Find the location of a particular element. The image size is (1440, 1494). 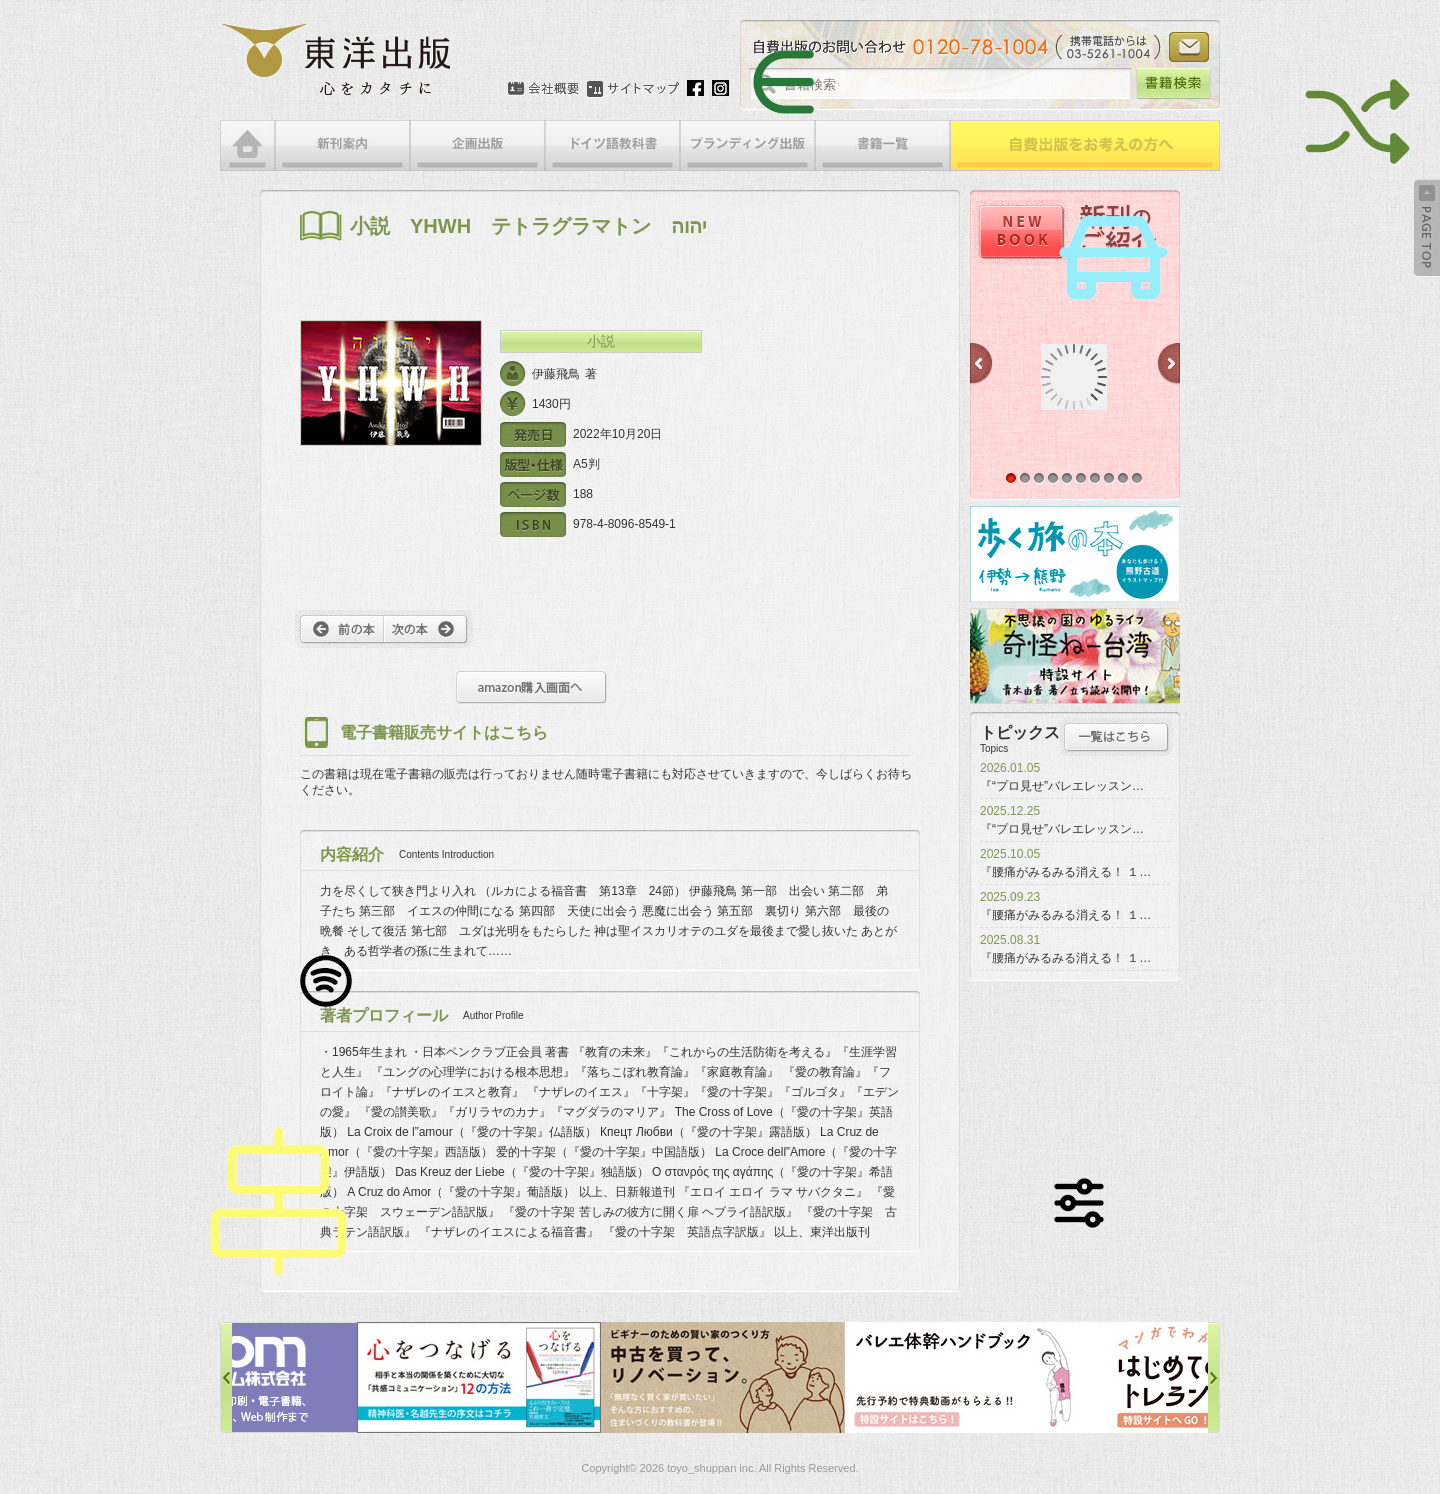

align objects to horizontal center is located at coordinates (278, 1201).